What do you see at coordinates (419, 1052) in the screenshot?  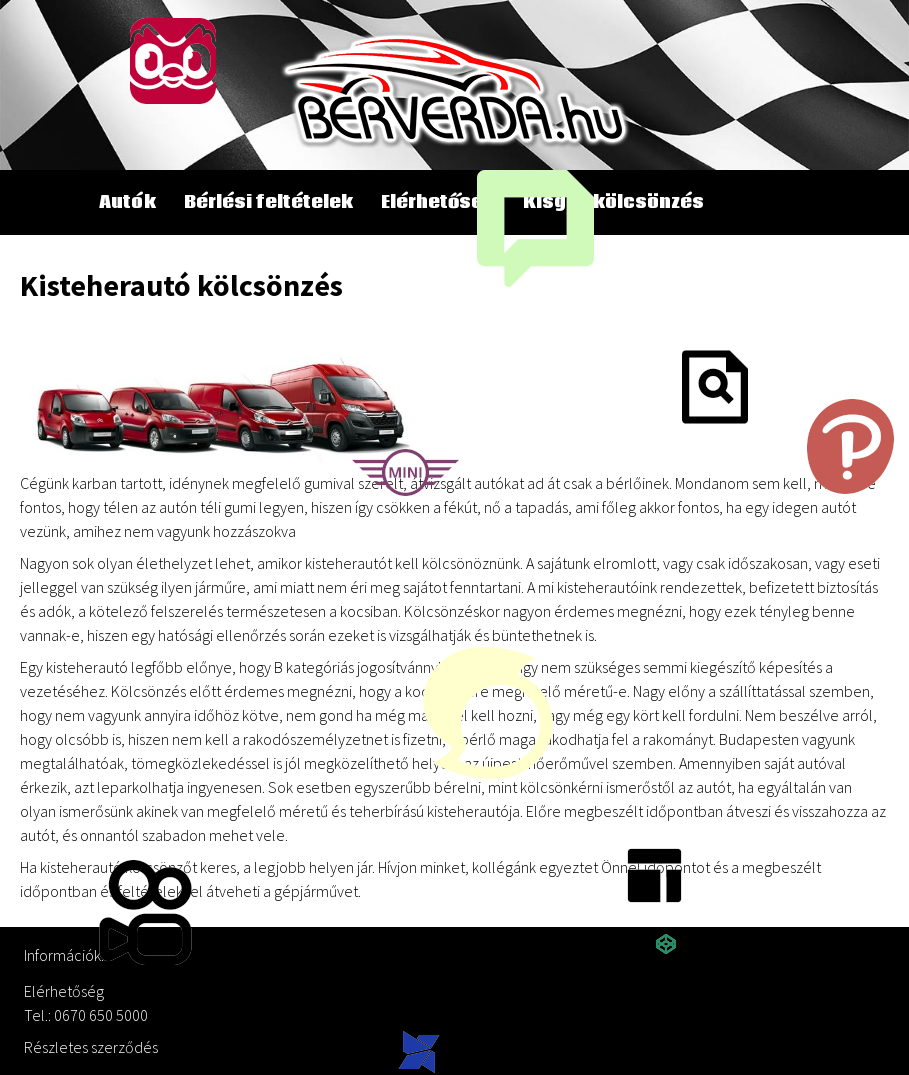 I see `link to MODX content management system` at bounding box center [419, 1052].